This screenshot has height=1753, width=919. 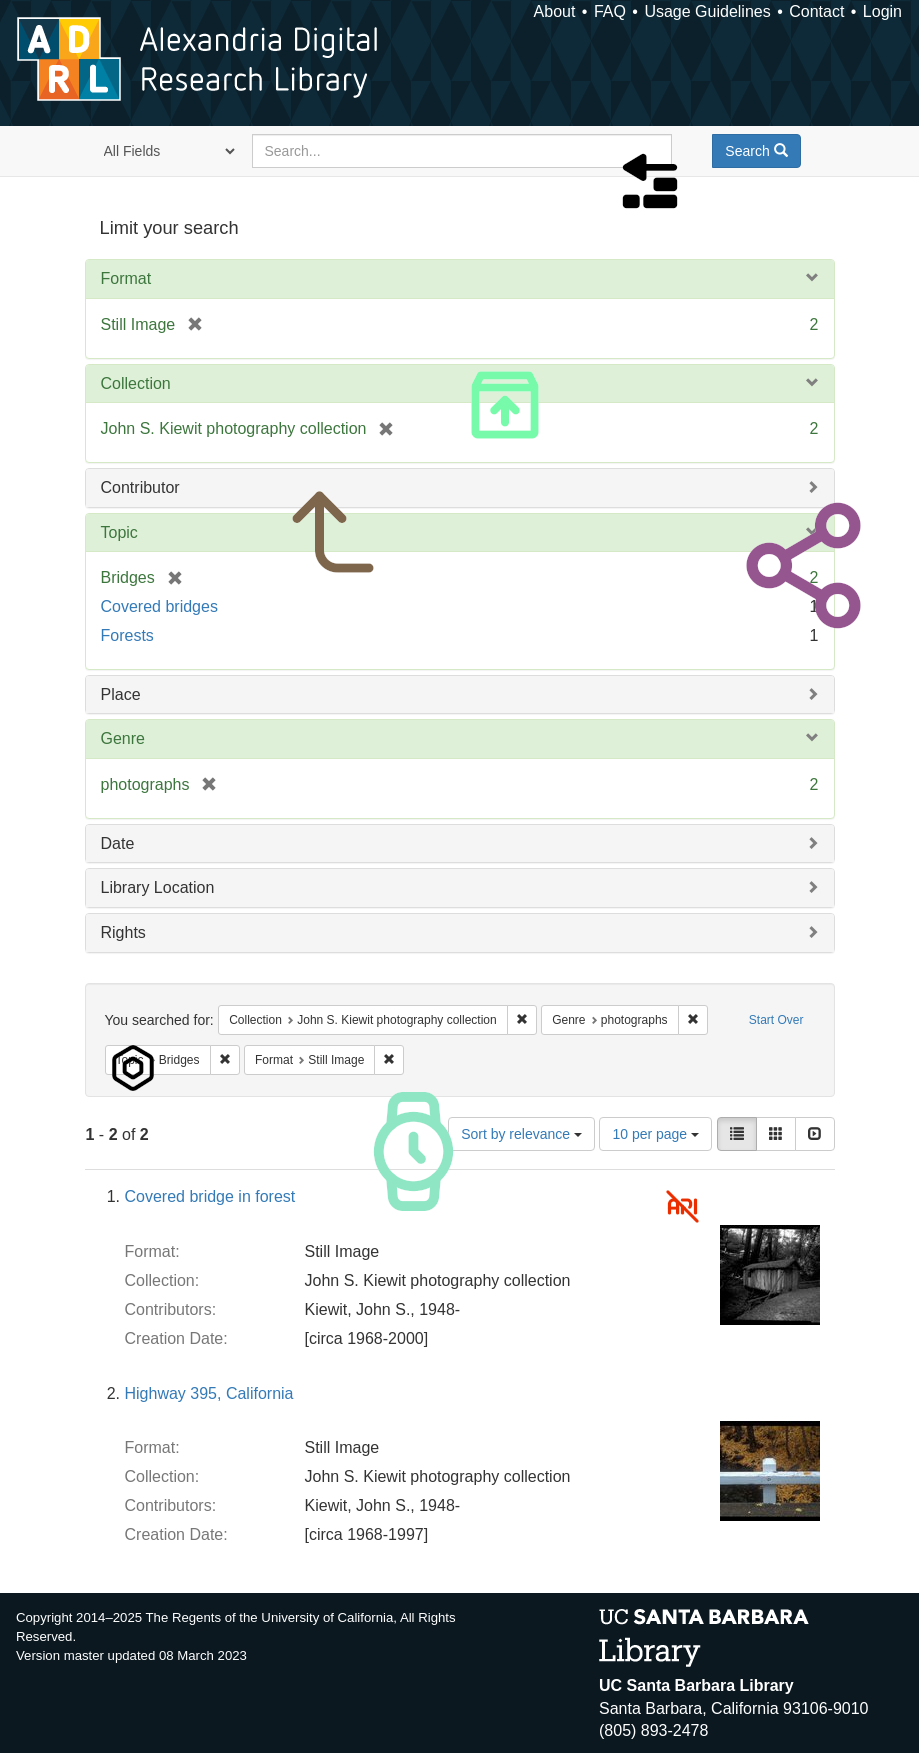 What do you see at coordinates (803, 565) in the screenshot?
I see `share content with others` at bounding box center [803, 565].